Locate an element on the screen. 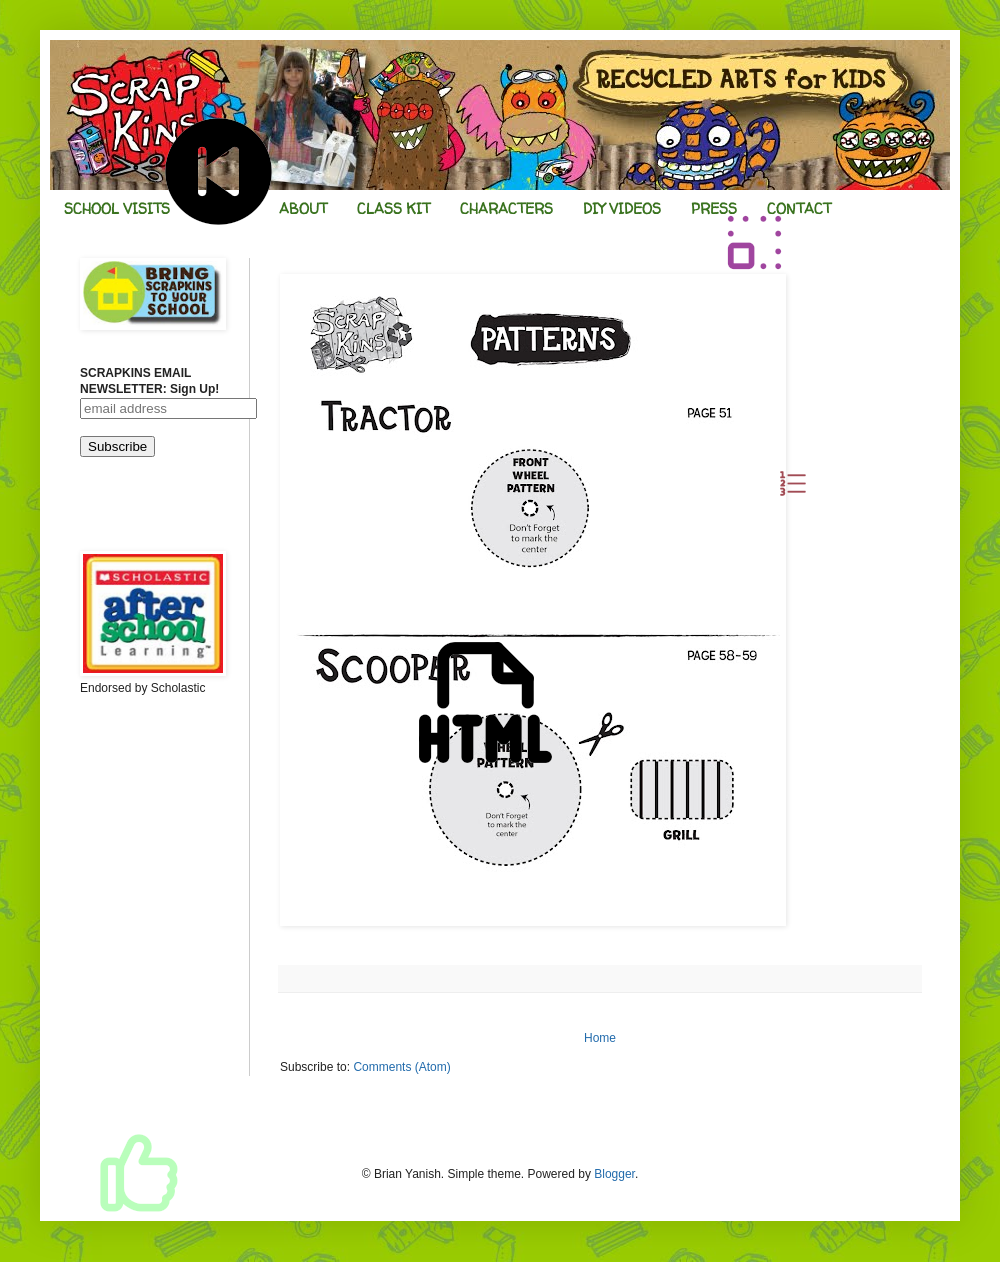 The image size is (1000, 1262). align content to bottom-left corner is located at coordinates (754, 242).